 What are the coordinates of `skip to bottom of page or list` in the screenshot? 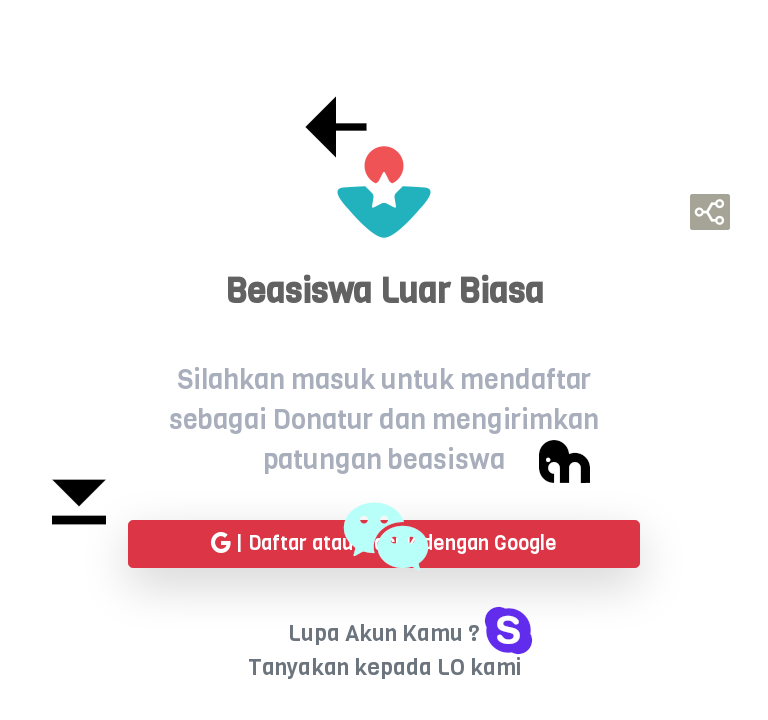 It's located at (79, 502).